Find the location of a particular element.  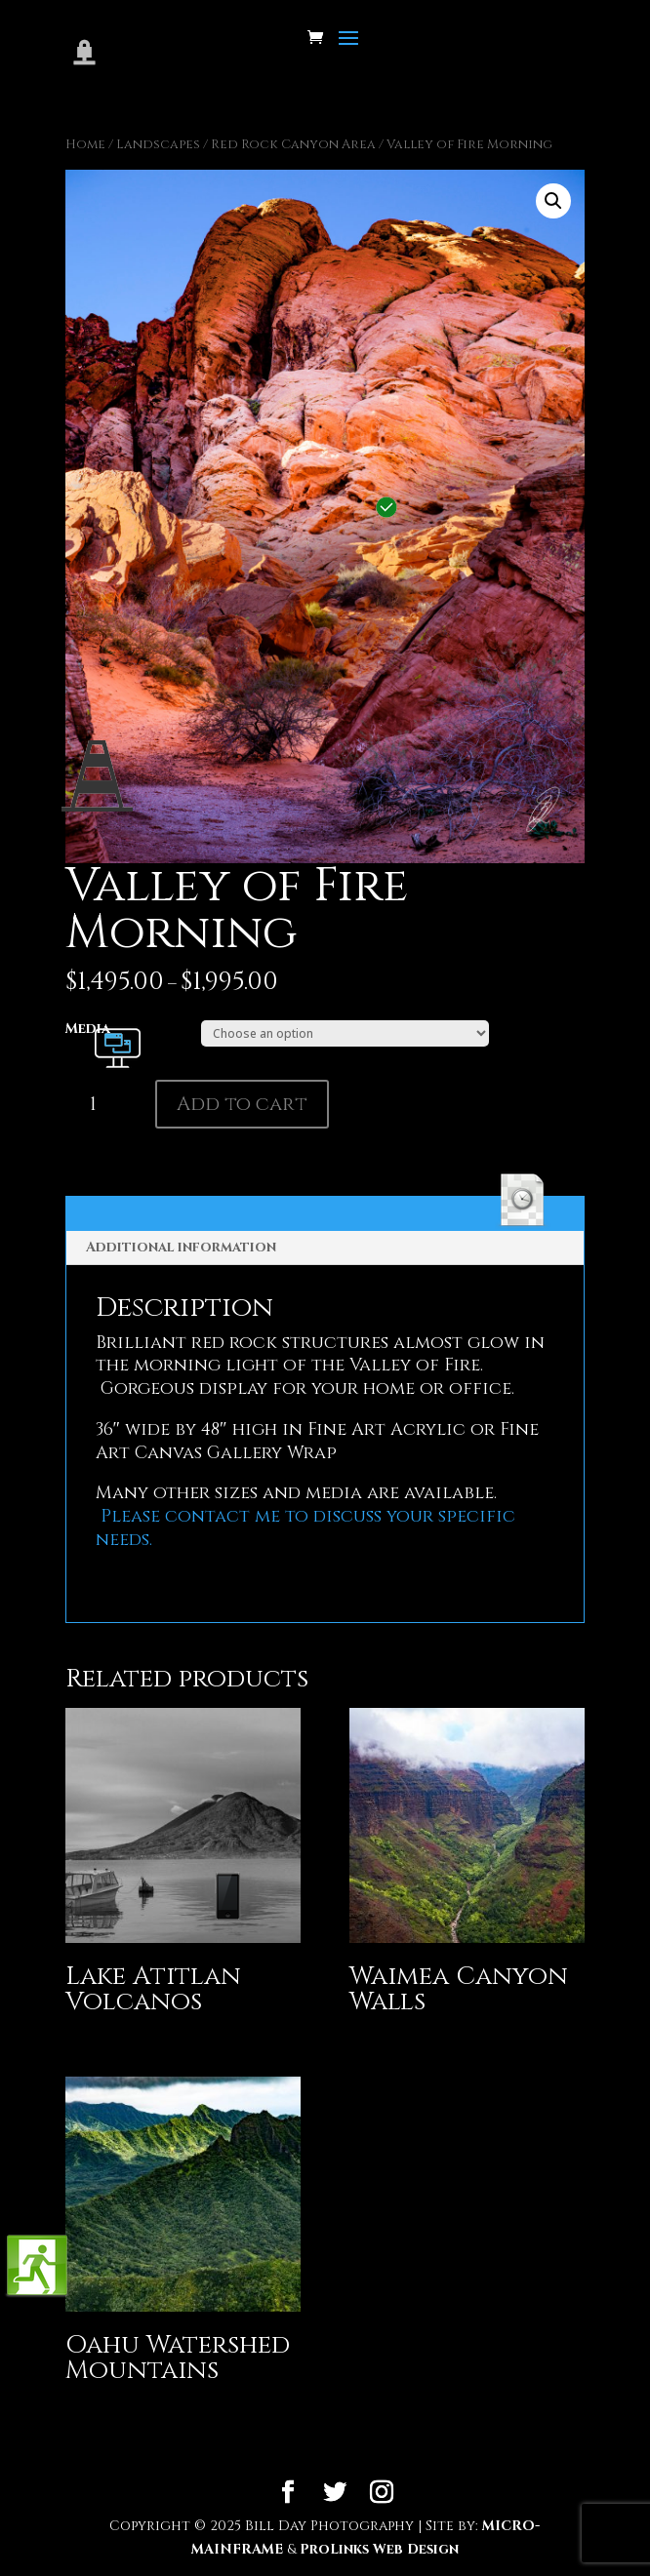

log out of your account is located at coordinates (37, 2267).